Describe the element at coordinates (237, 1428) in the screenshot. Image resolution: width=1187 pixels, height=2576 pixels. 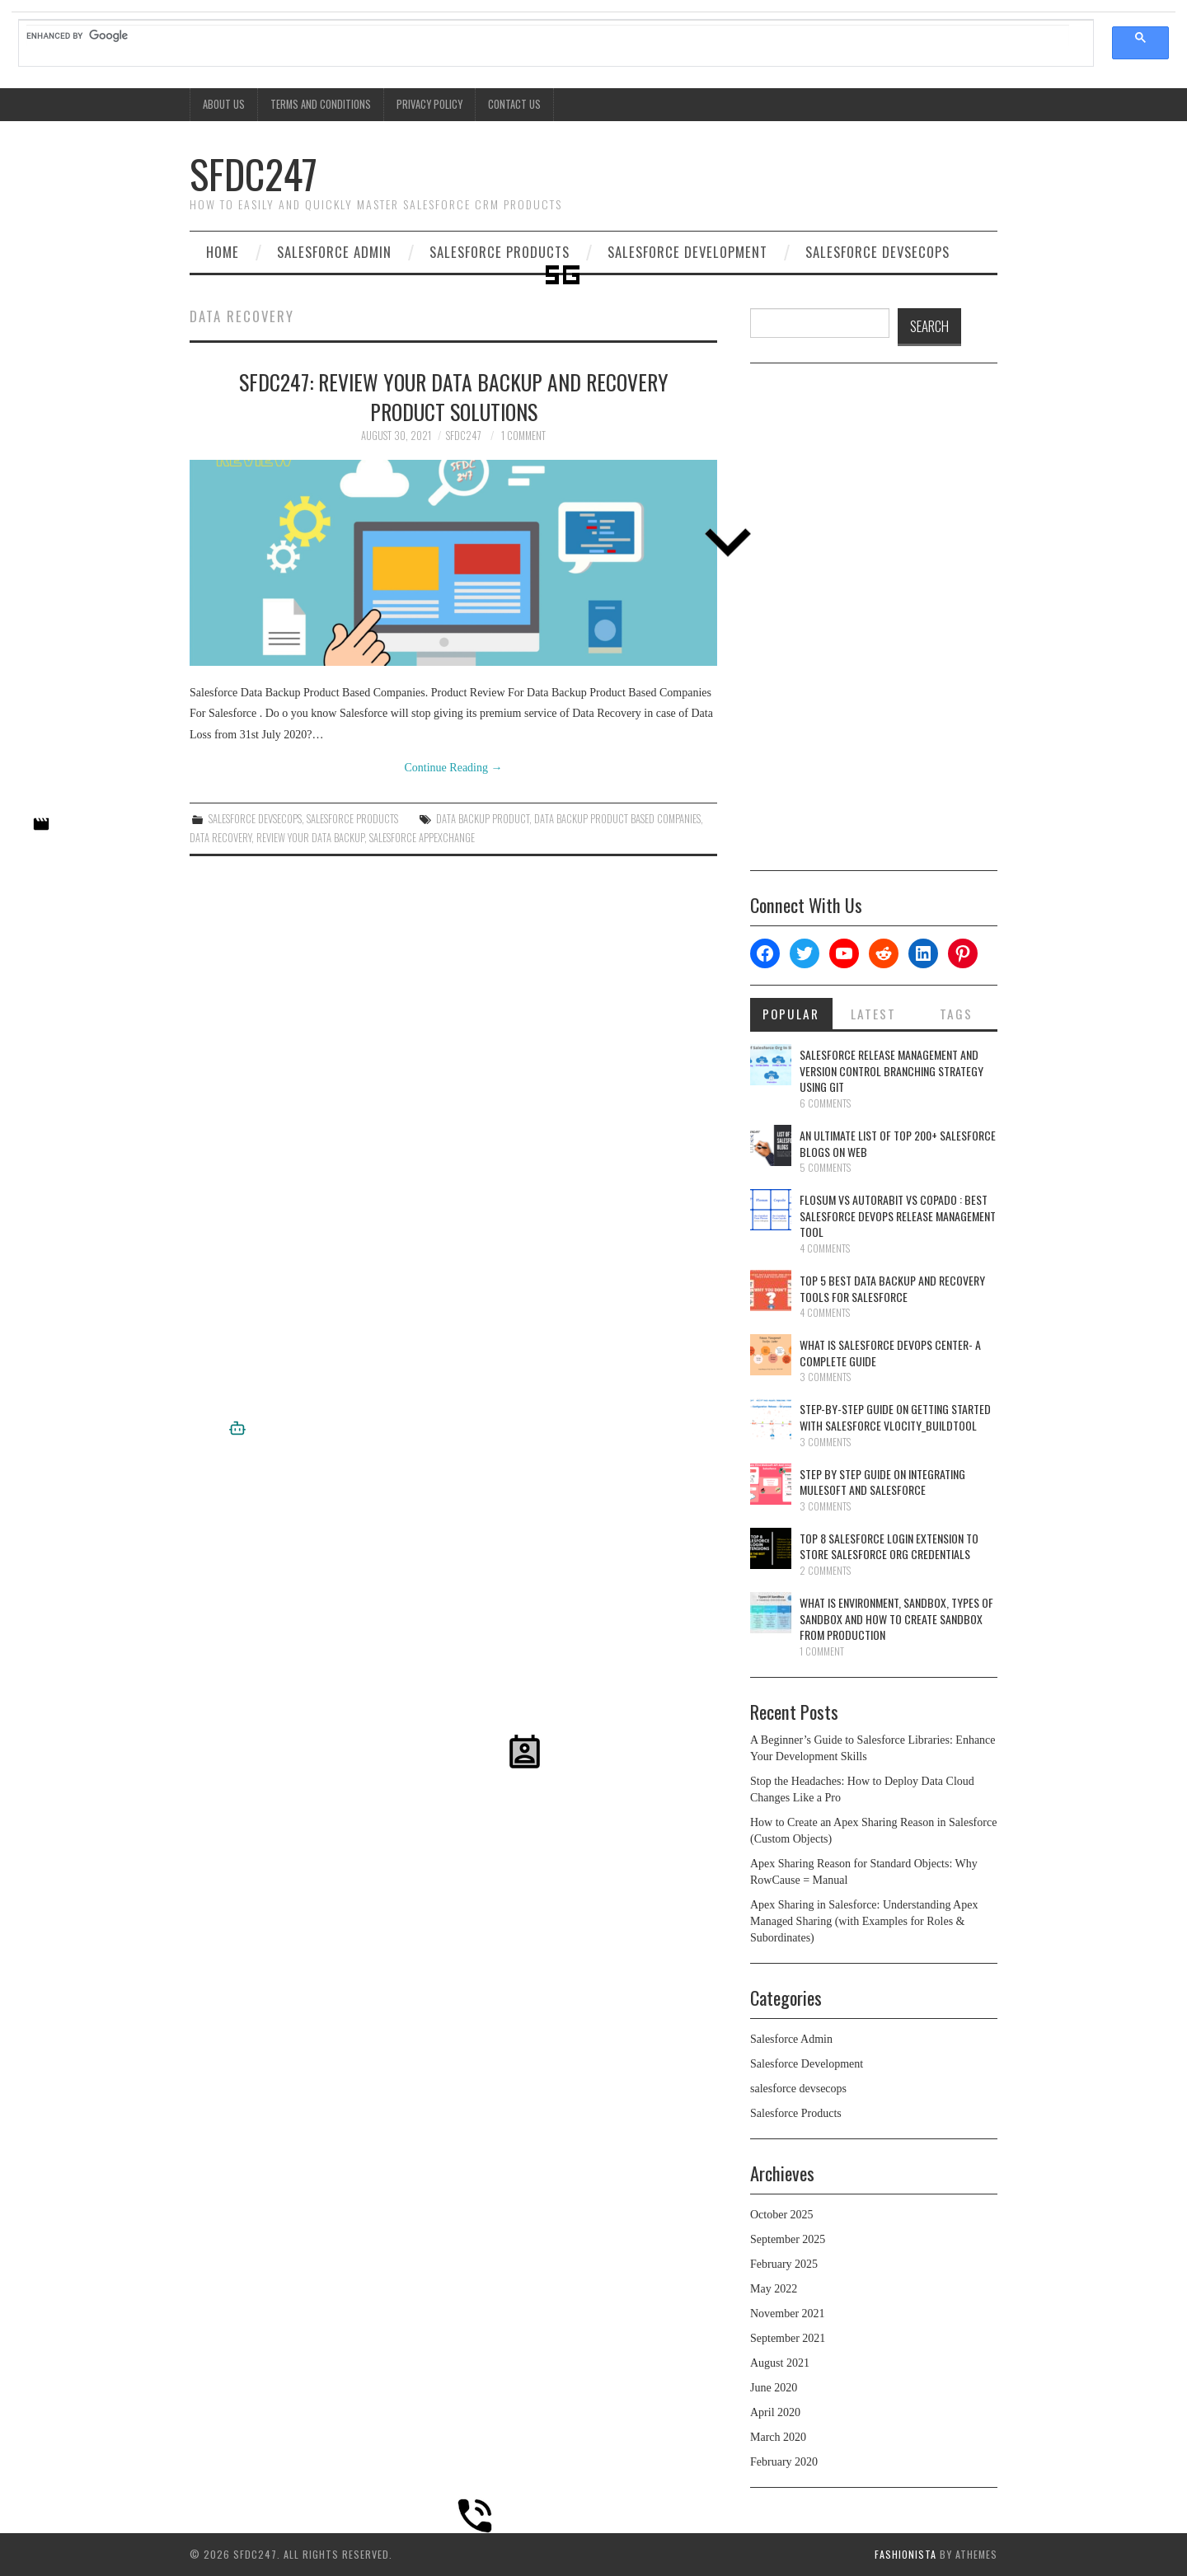
I see `access chatbot or AI assistant` at that location.